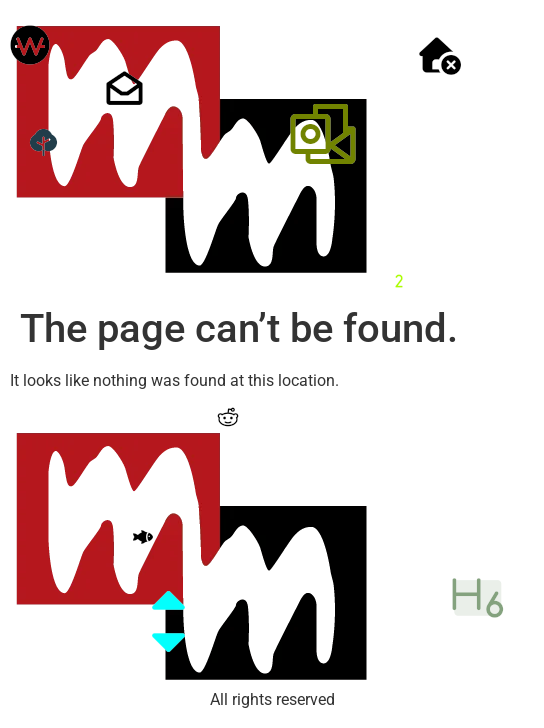 The height and width of the screenshot is (728, 544). I want to click on expand or collapse a dropdown menu, so click(168, 621).